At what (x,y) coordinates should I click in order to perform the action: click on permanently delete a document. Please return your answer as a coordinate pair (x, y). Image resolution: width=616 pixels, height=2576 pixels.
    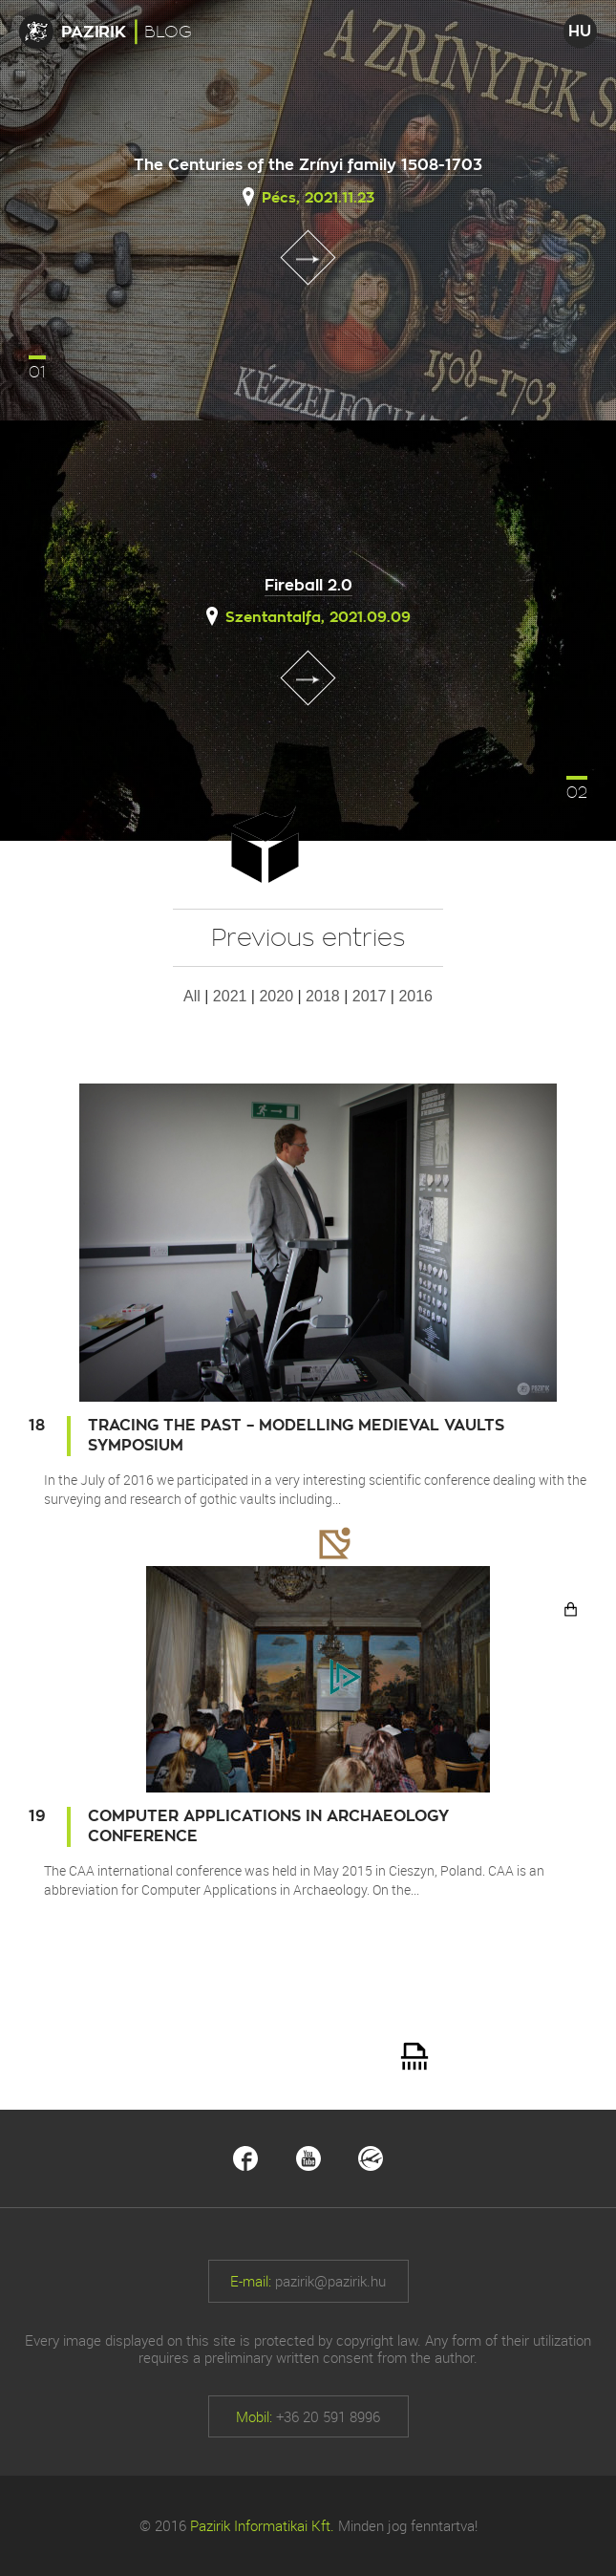
    Looking at the image, I should click on (414, 2056).